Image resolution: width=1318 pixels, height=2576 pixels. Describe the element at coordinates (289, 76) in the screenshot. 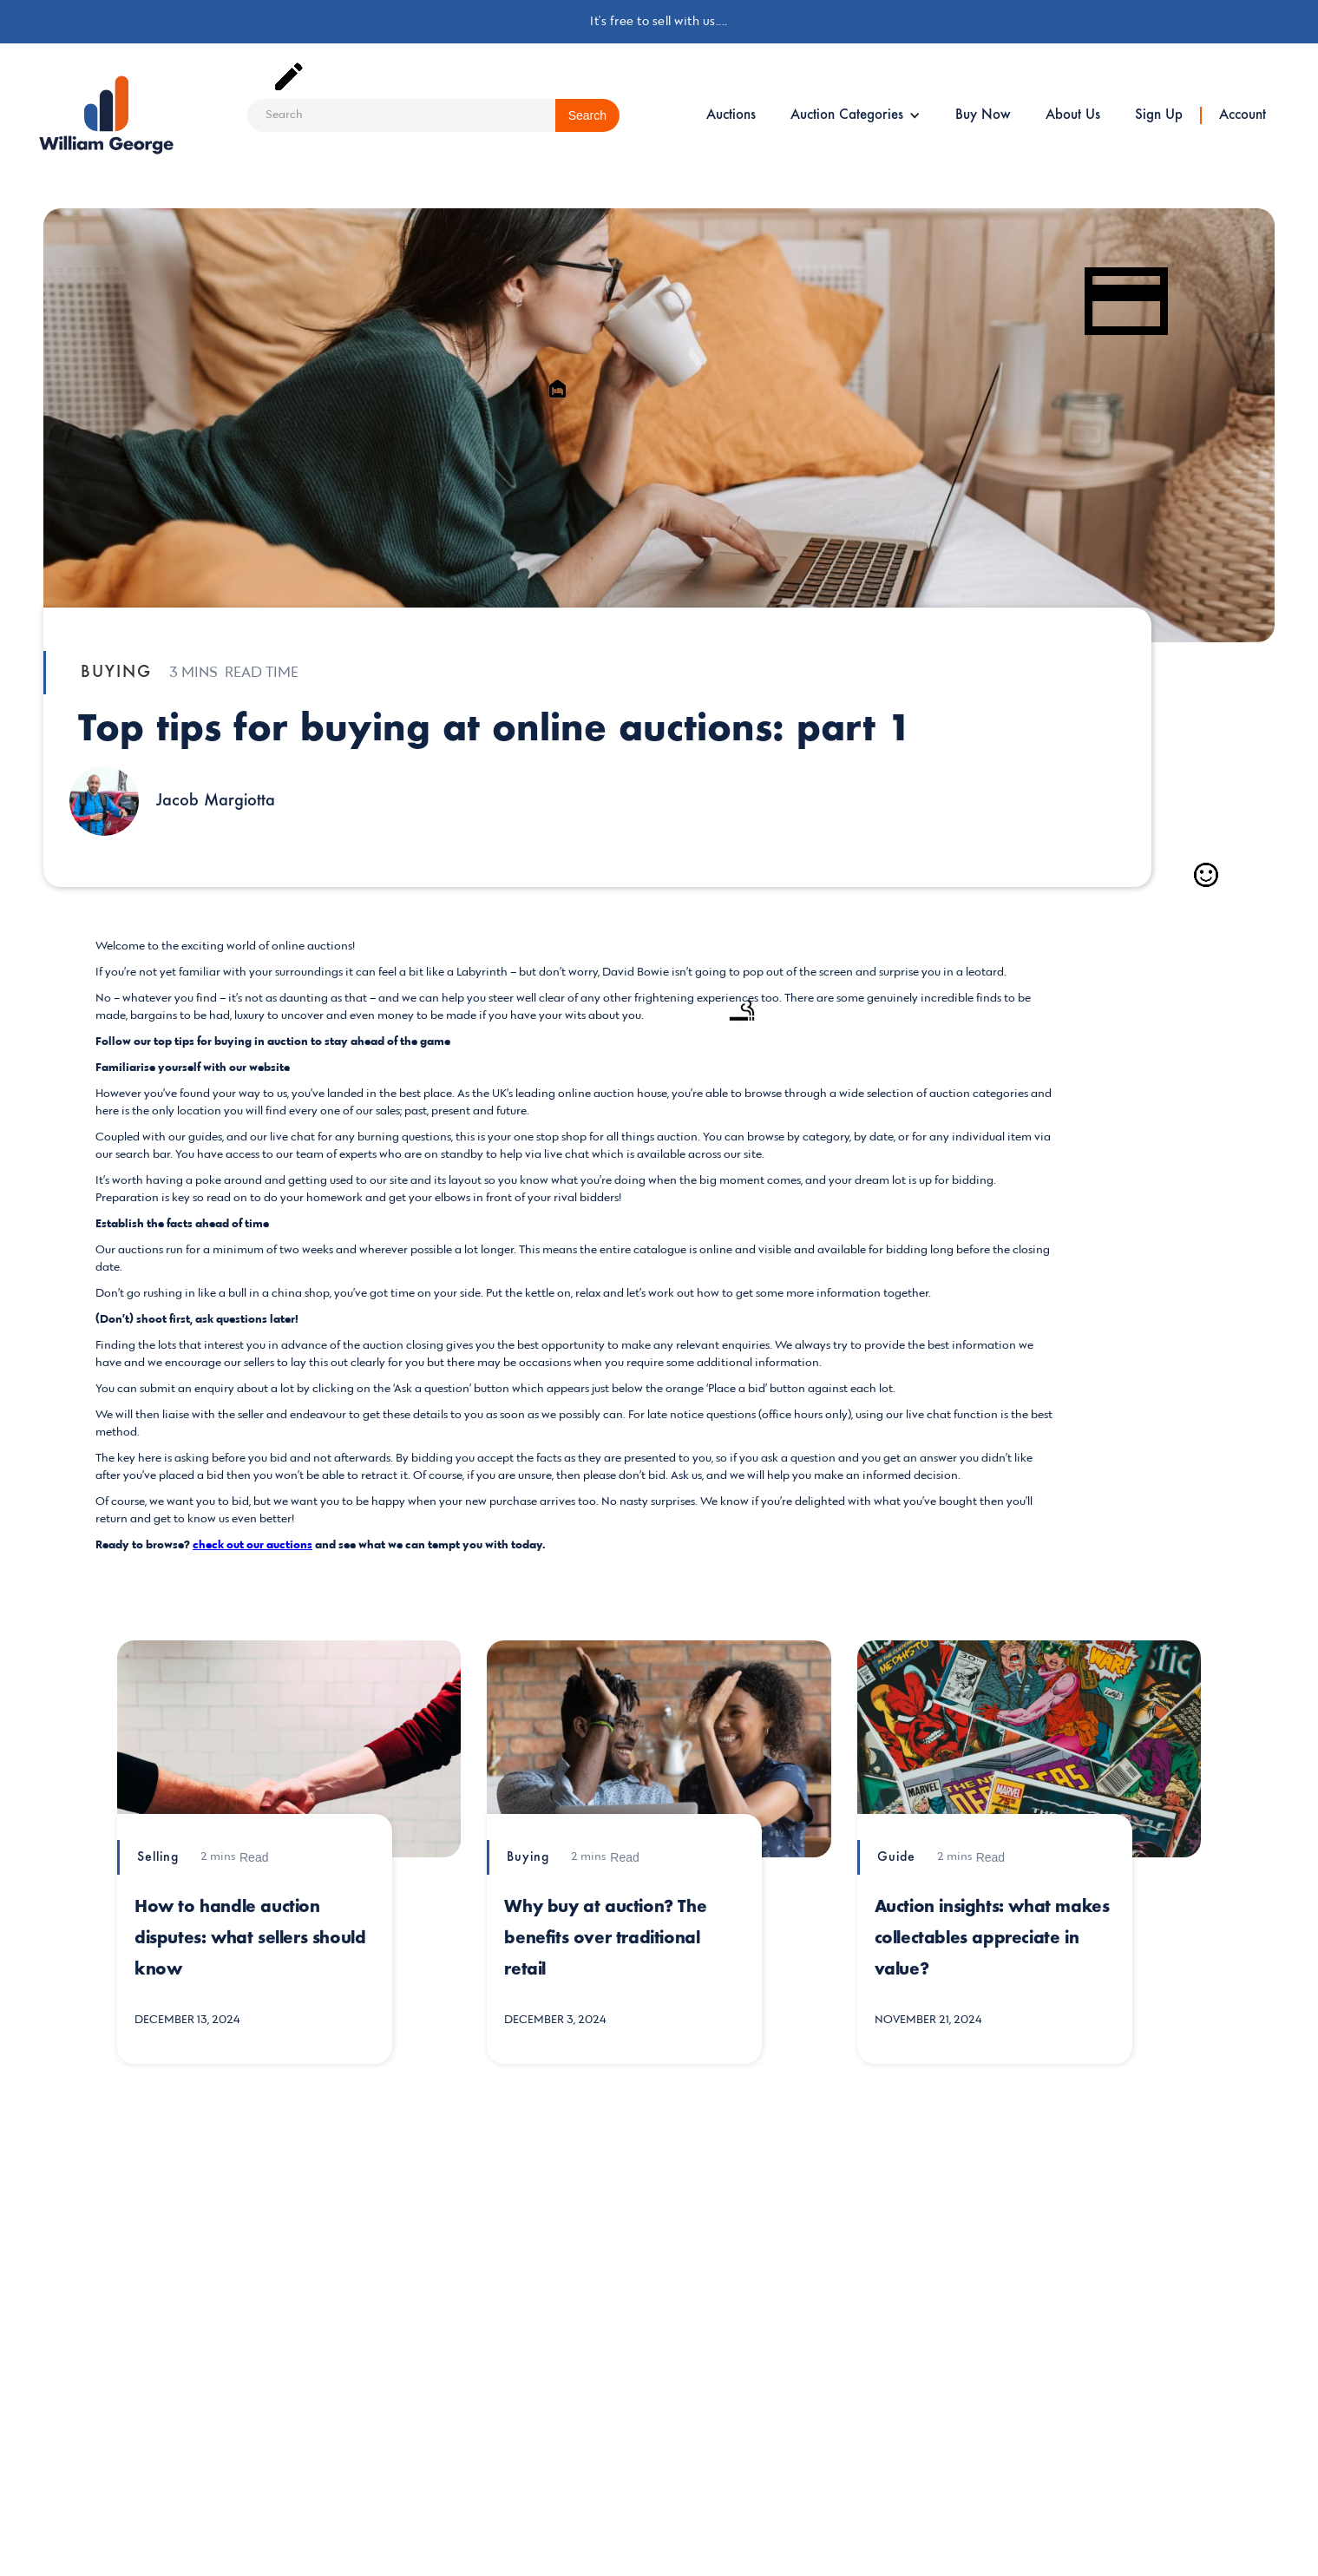

I see `create or compose new content` at that location.